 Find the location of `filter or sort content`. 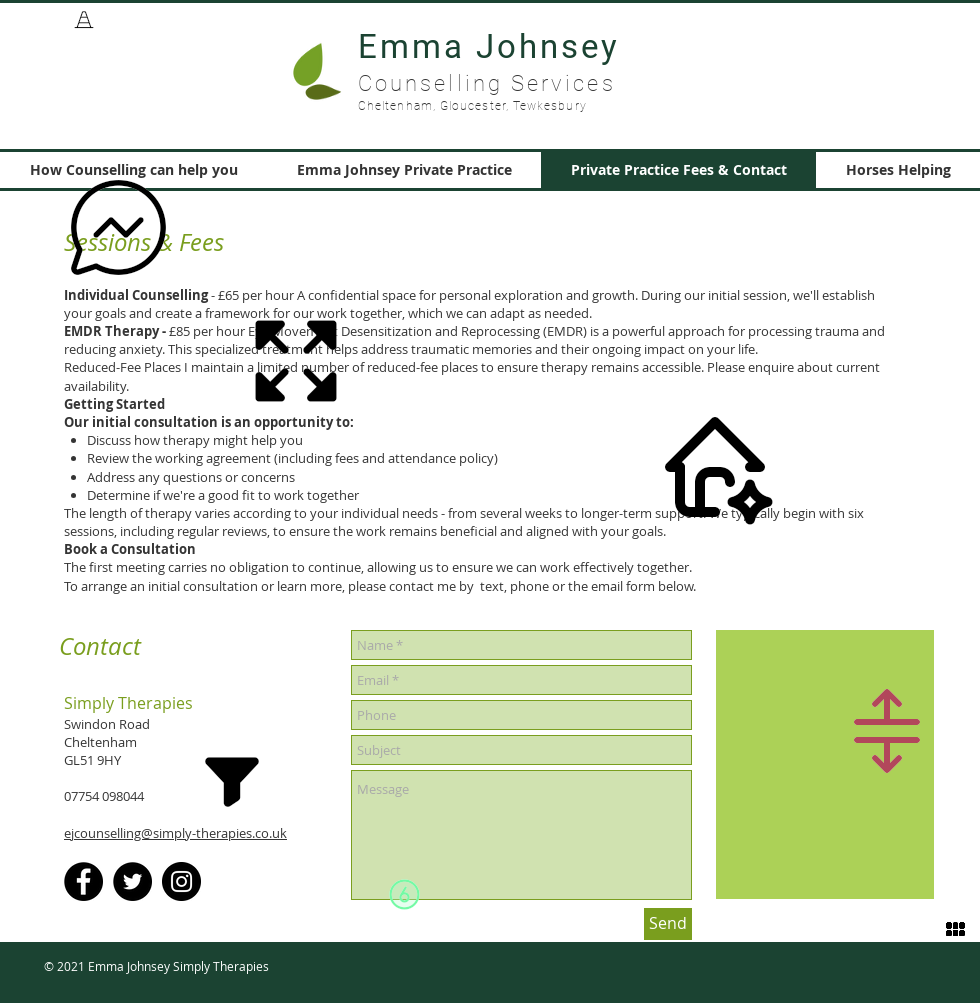

filter or sort content is located at coordinates (232, 780).